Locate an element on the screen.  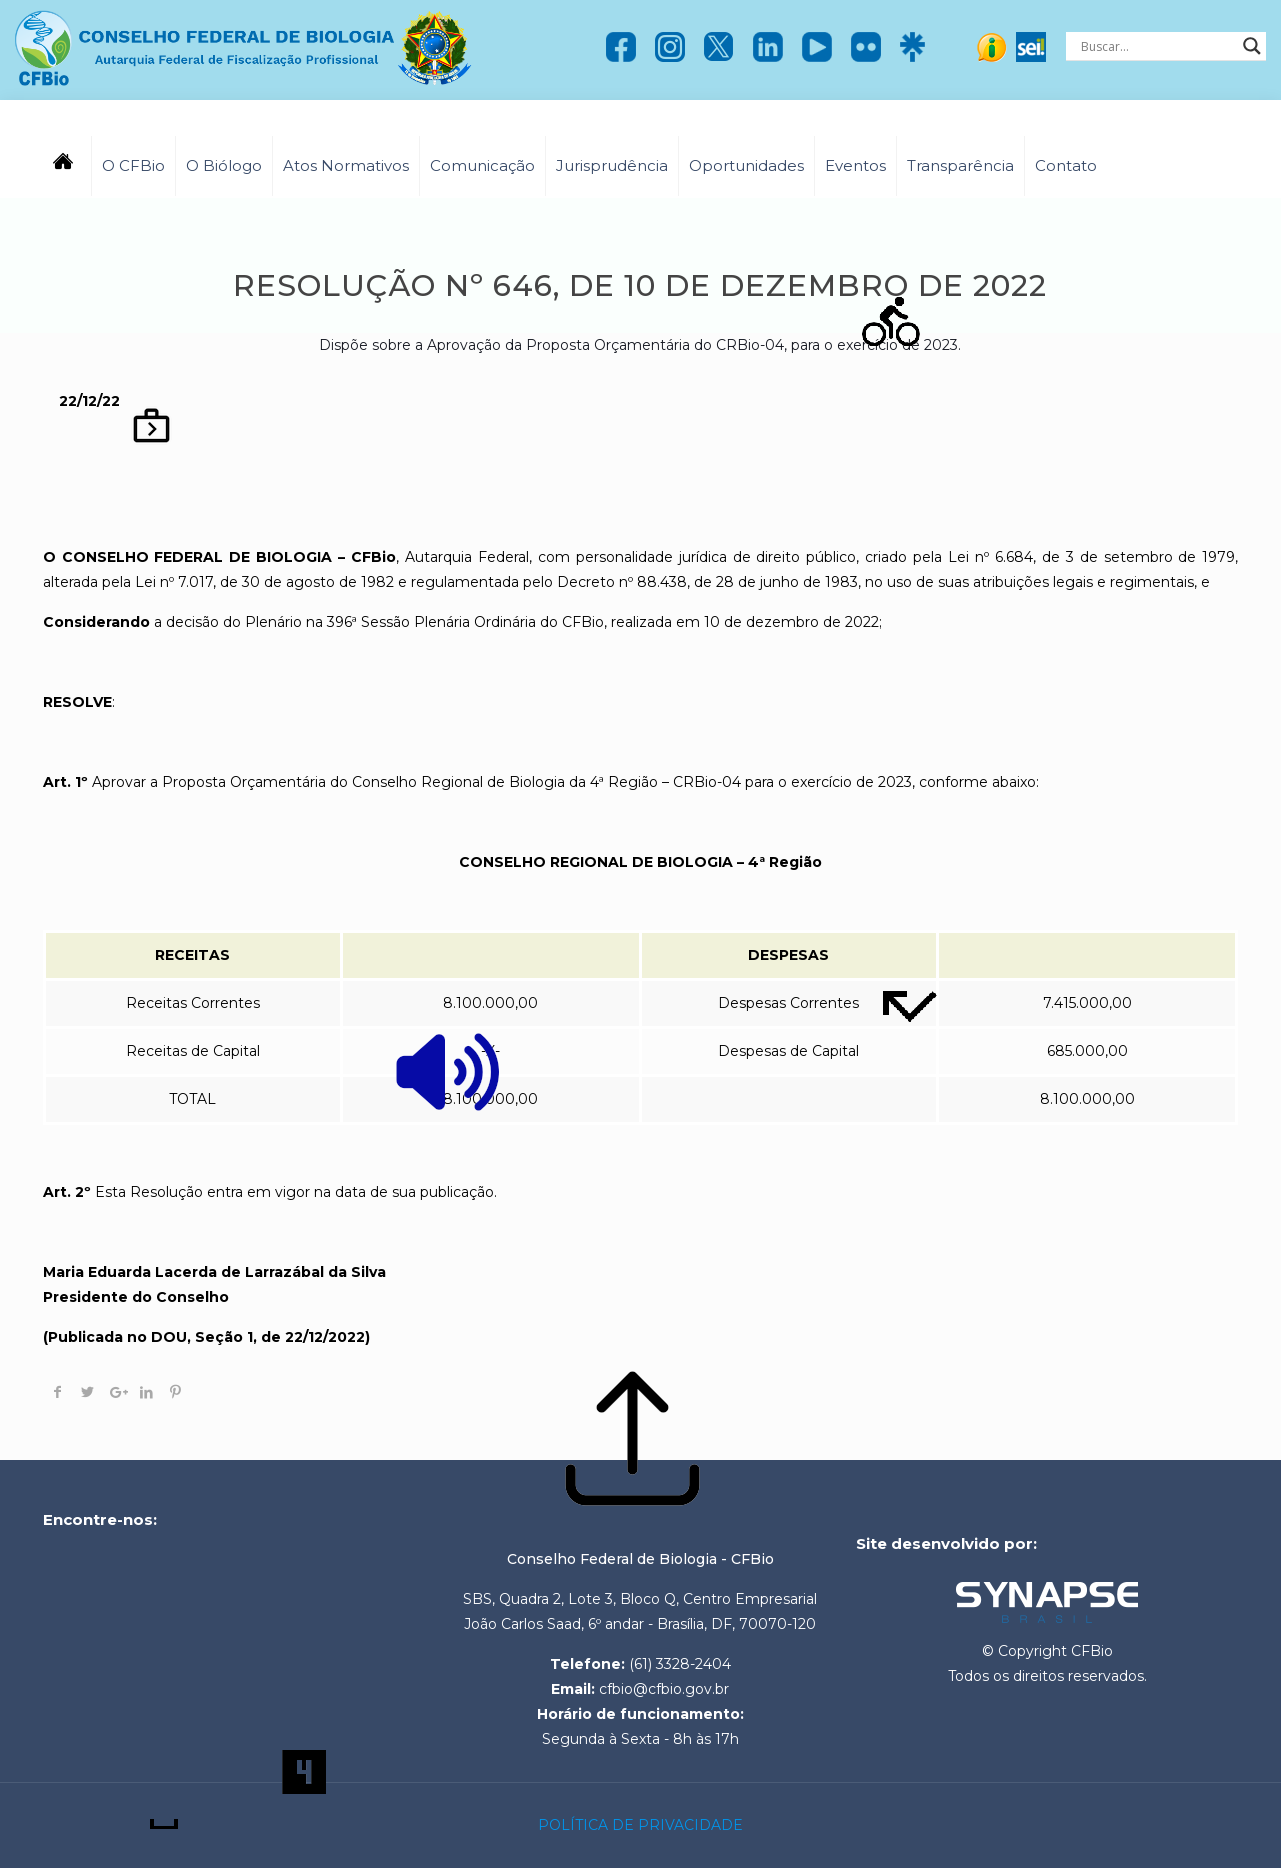
upload a file or document is located at coordinates (632, 1438).